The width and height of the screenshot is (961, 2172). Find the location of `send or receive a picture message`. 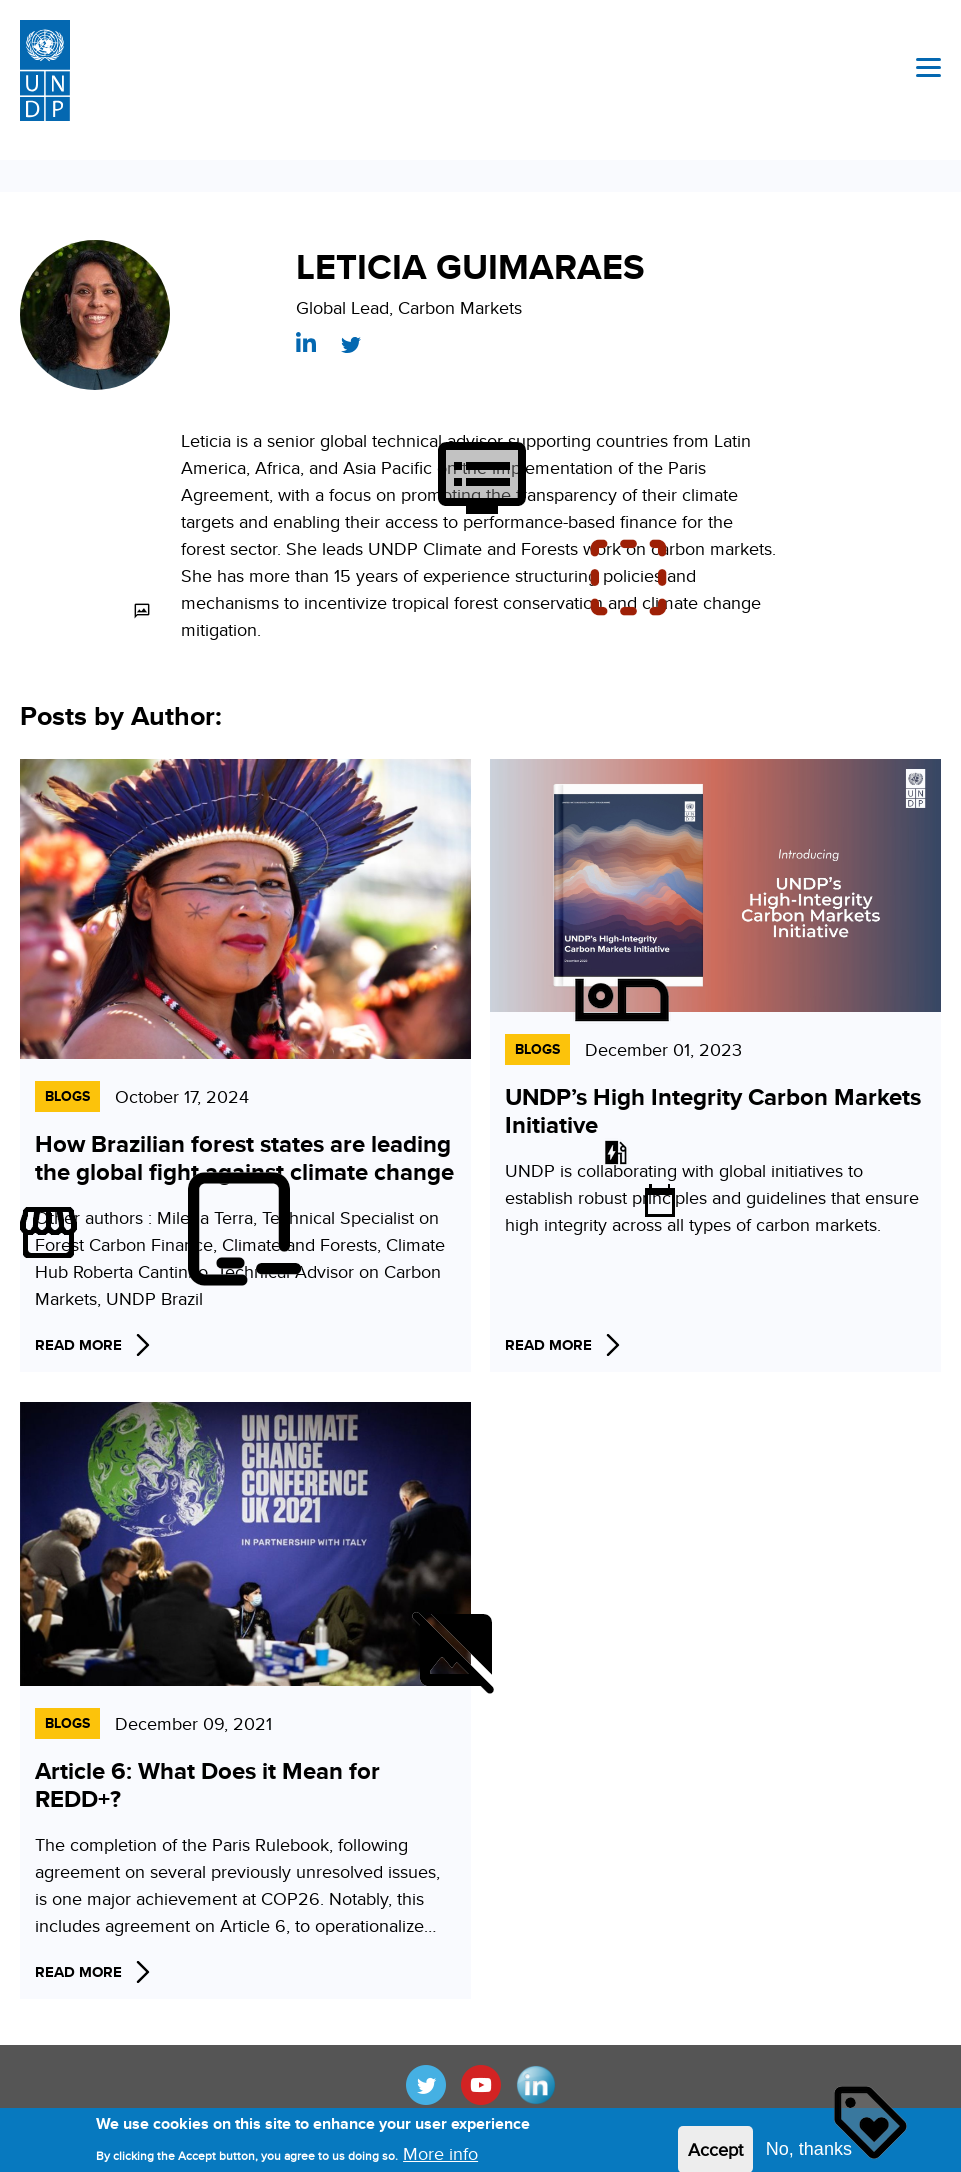

send or receive a picture message is located at coordinates (142, 611).